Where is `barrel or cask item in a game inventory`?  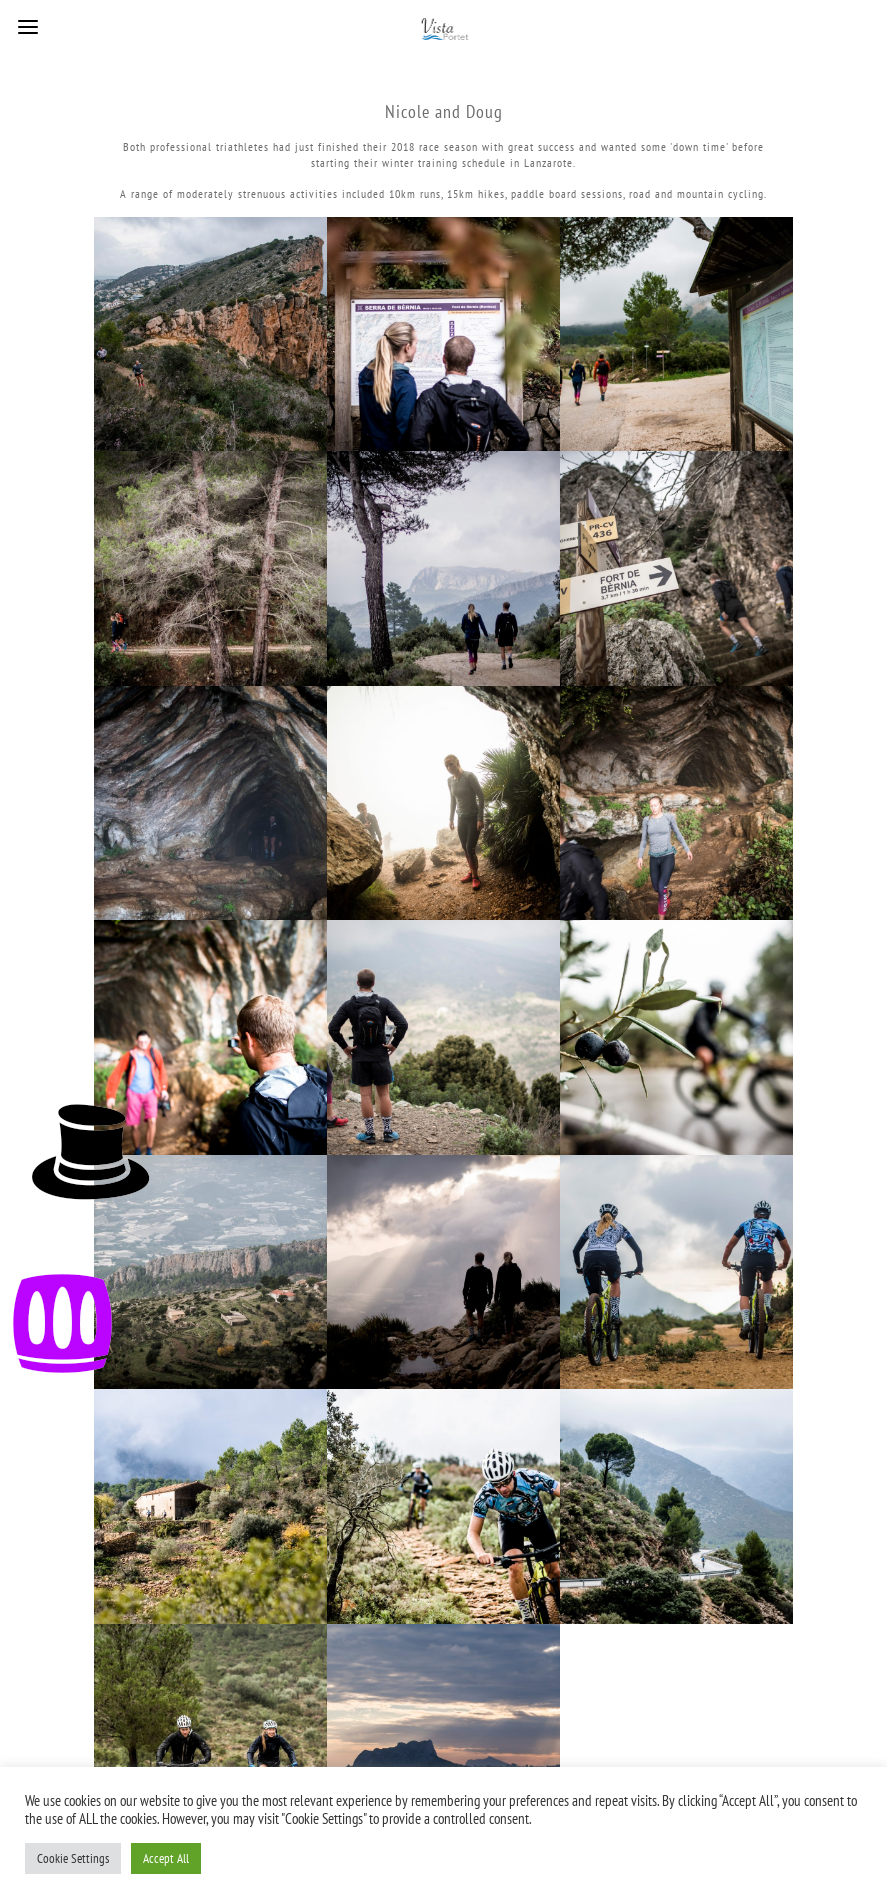
barrel or cask item in a game inventory is located at coordinates (62, 1323).